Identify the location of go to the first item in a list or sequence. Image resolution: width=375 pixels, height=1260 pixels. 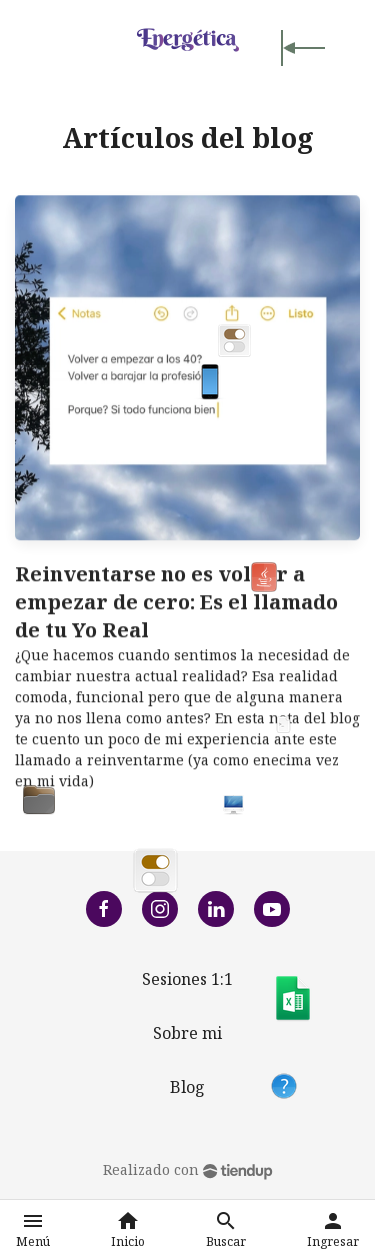
(303, 48).